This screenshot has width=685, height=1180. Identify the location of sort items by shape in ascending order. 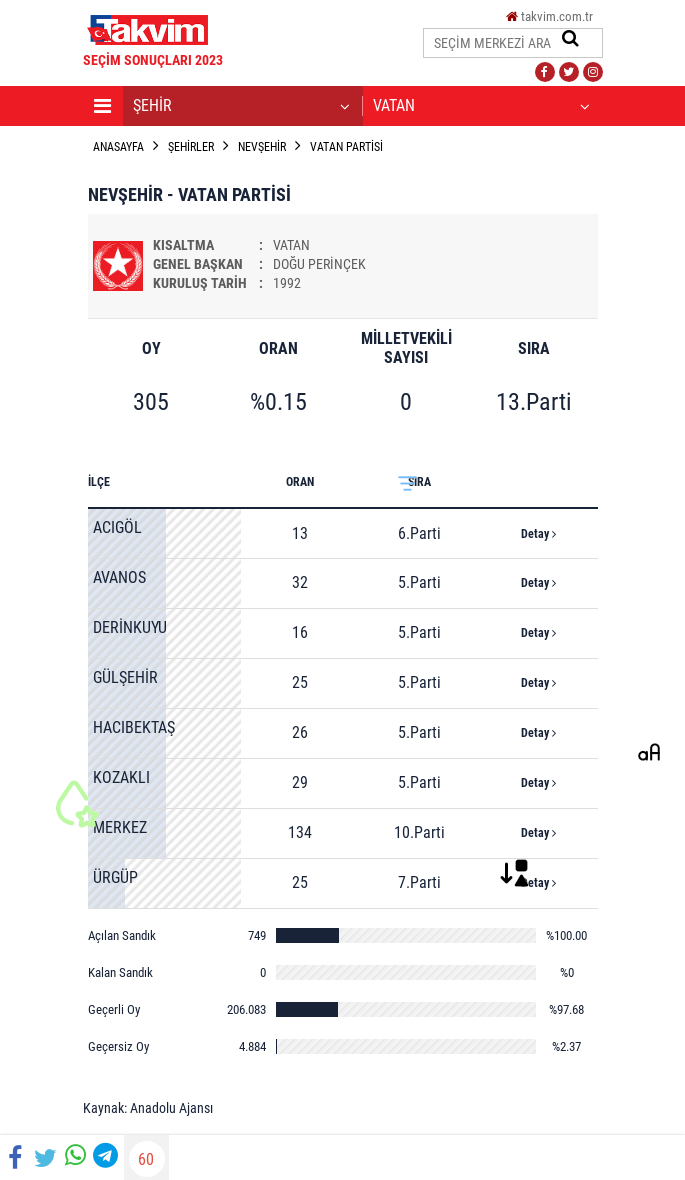
(514, 873).